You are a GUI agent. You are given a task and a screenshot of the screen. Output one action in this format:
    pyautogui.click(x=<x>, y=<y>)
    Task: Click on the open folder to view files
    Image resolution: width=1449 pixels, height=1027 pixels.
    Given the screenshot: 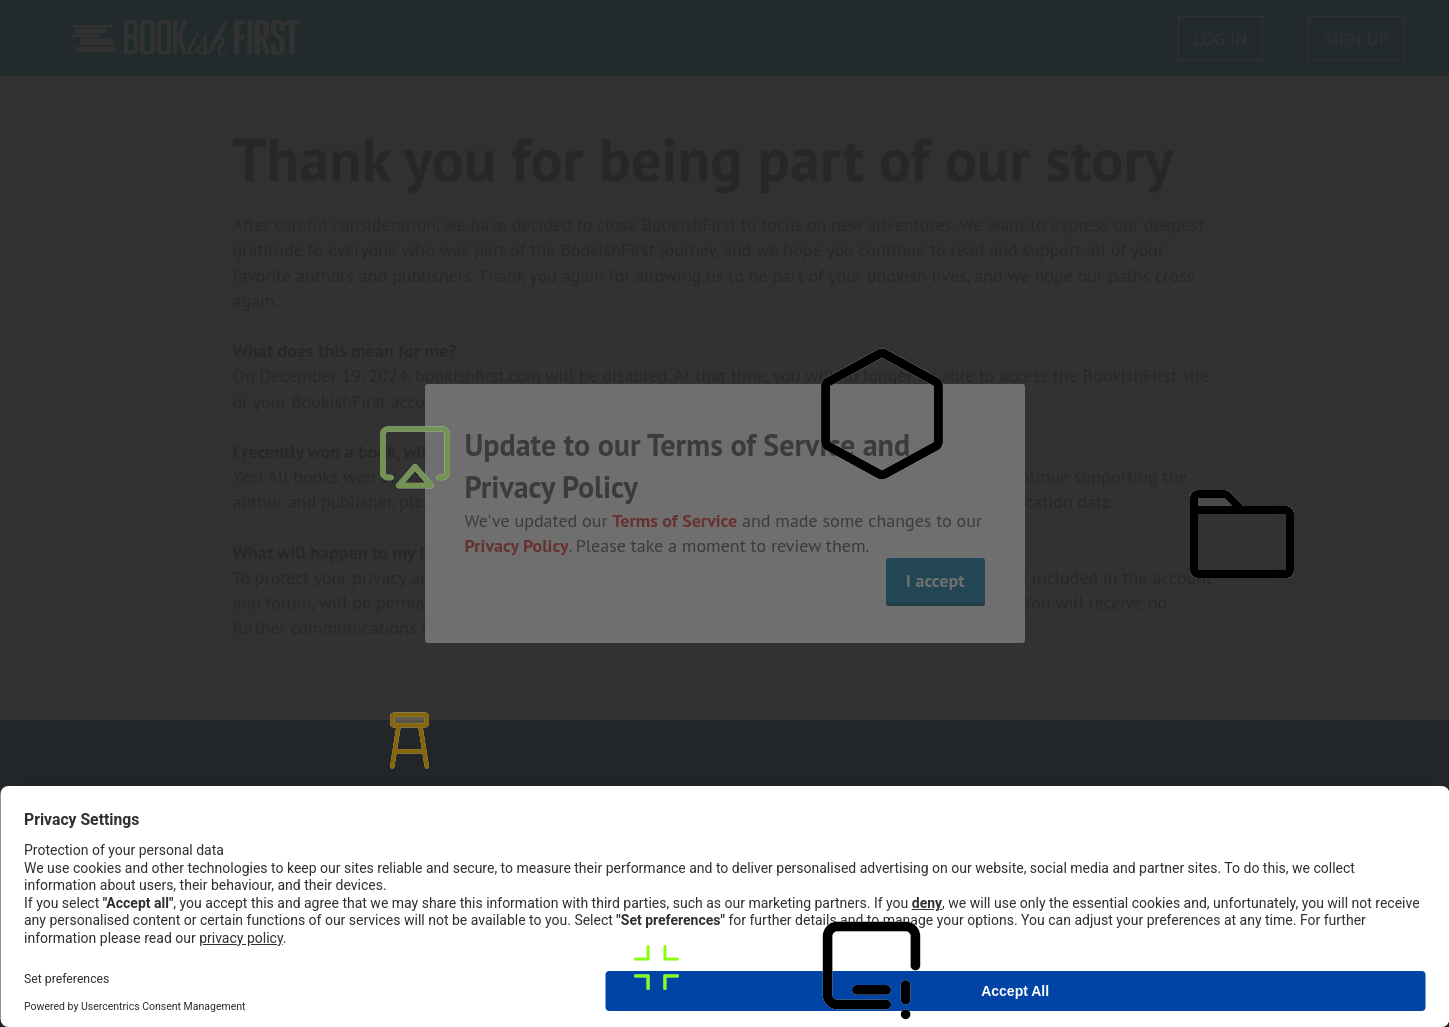 What is the action you would take?
    pyautogui.click(x=1242, y=534)
    